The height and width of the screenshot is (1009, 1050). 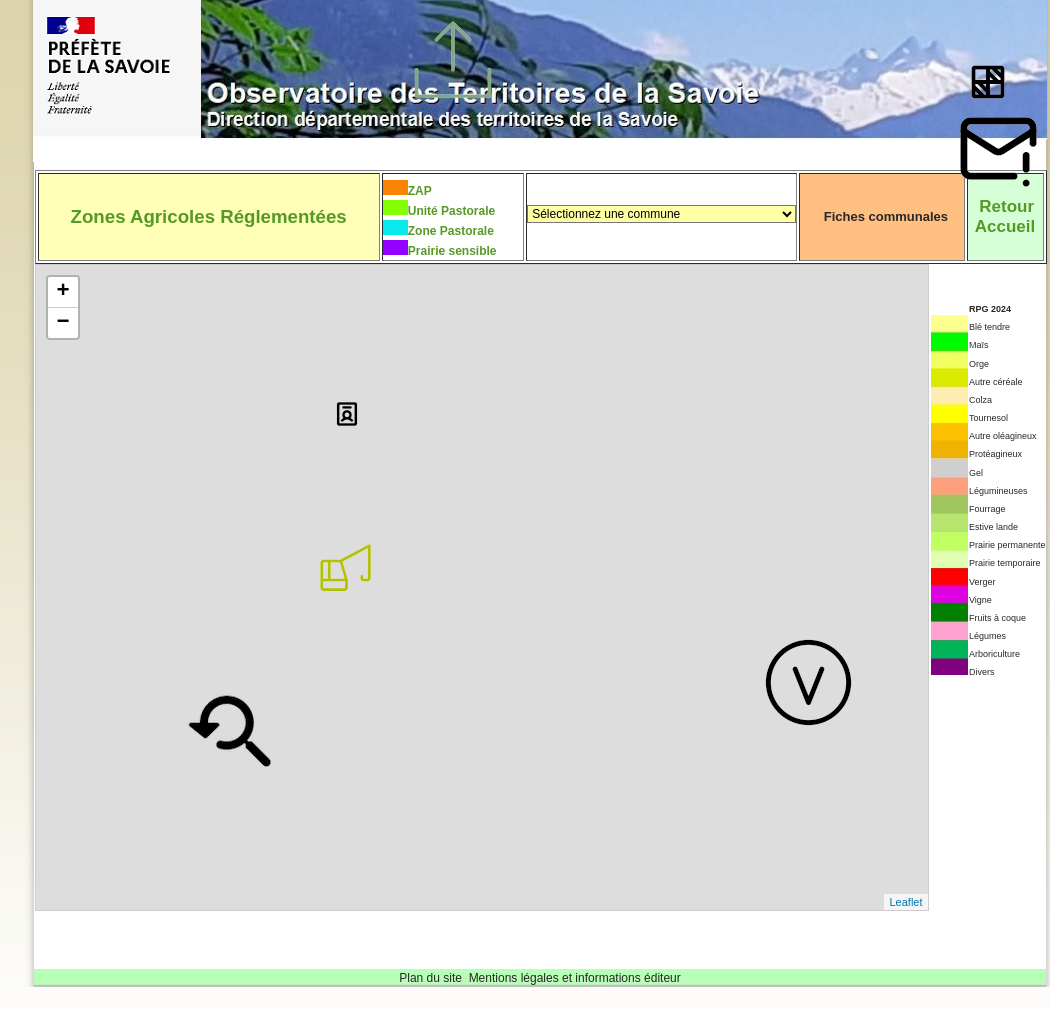 I want to click on redo or retry a search, so click(x=231, y=733).